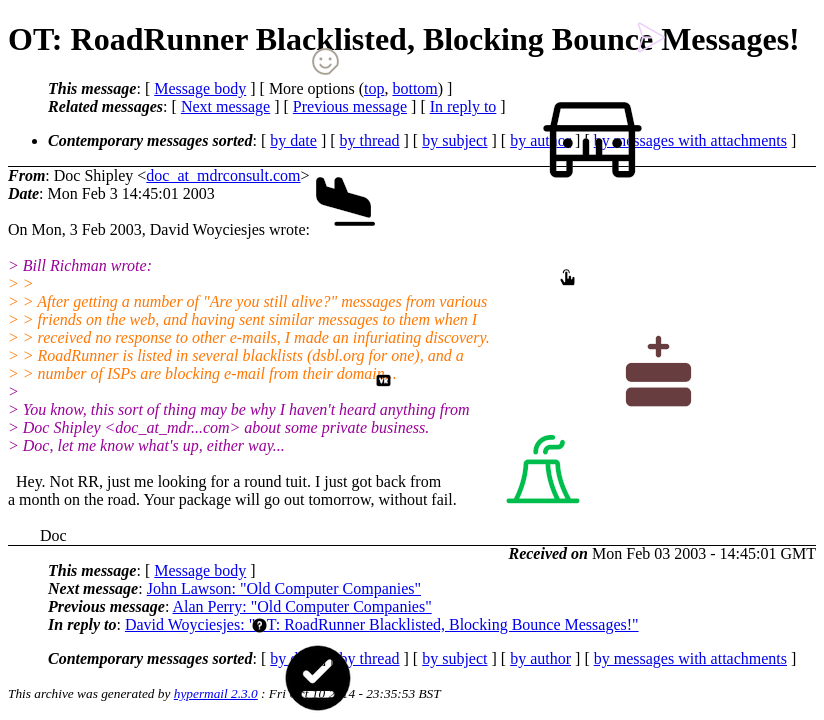  What do you see at coordinates (342, 201) in the screenshot?
I see `indicates flight arrival status` at bounding box center [342, 201].